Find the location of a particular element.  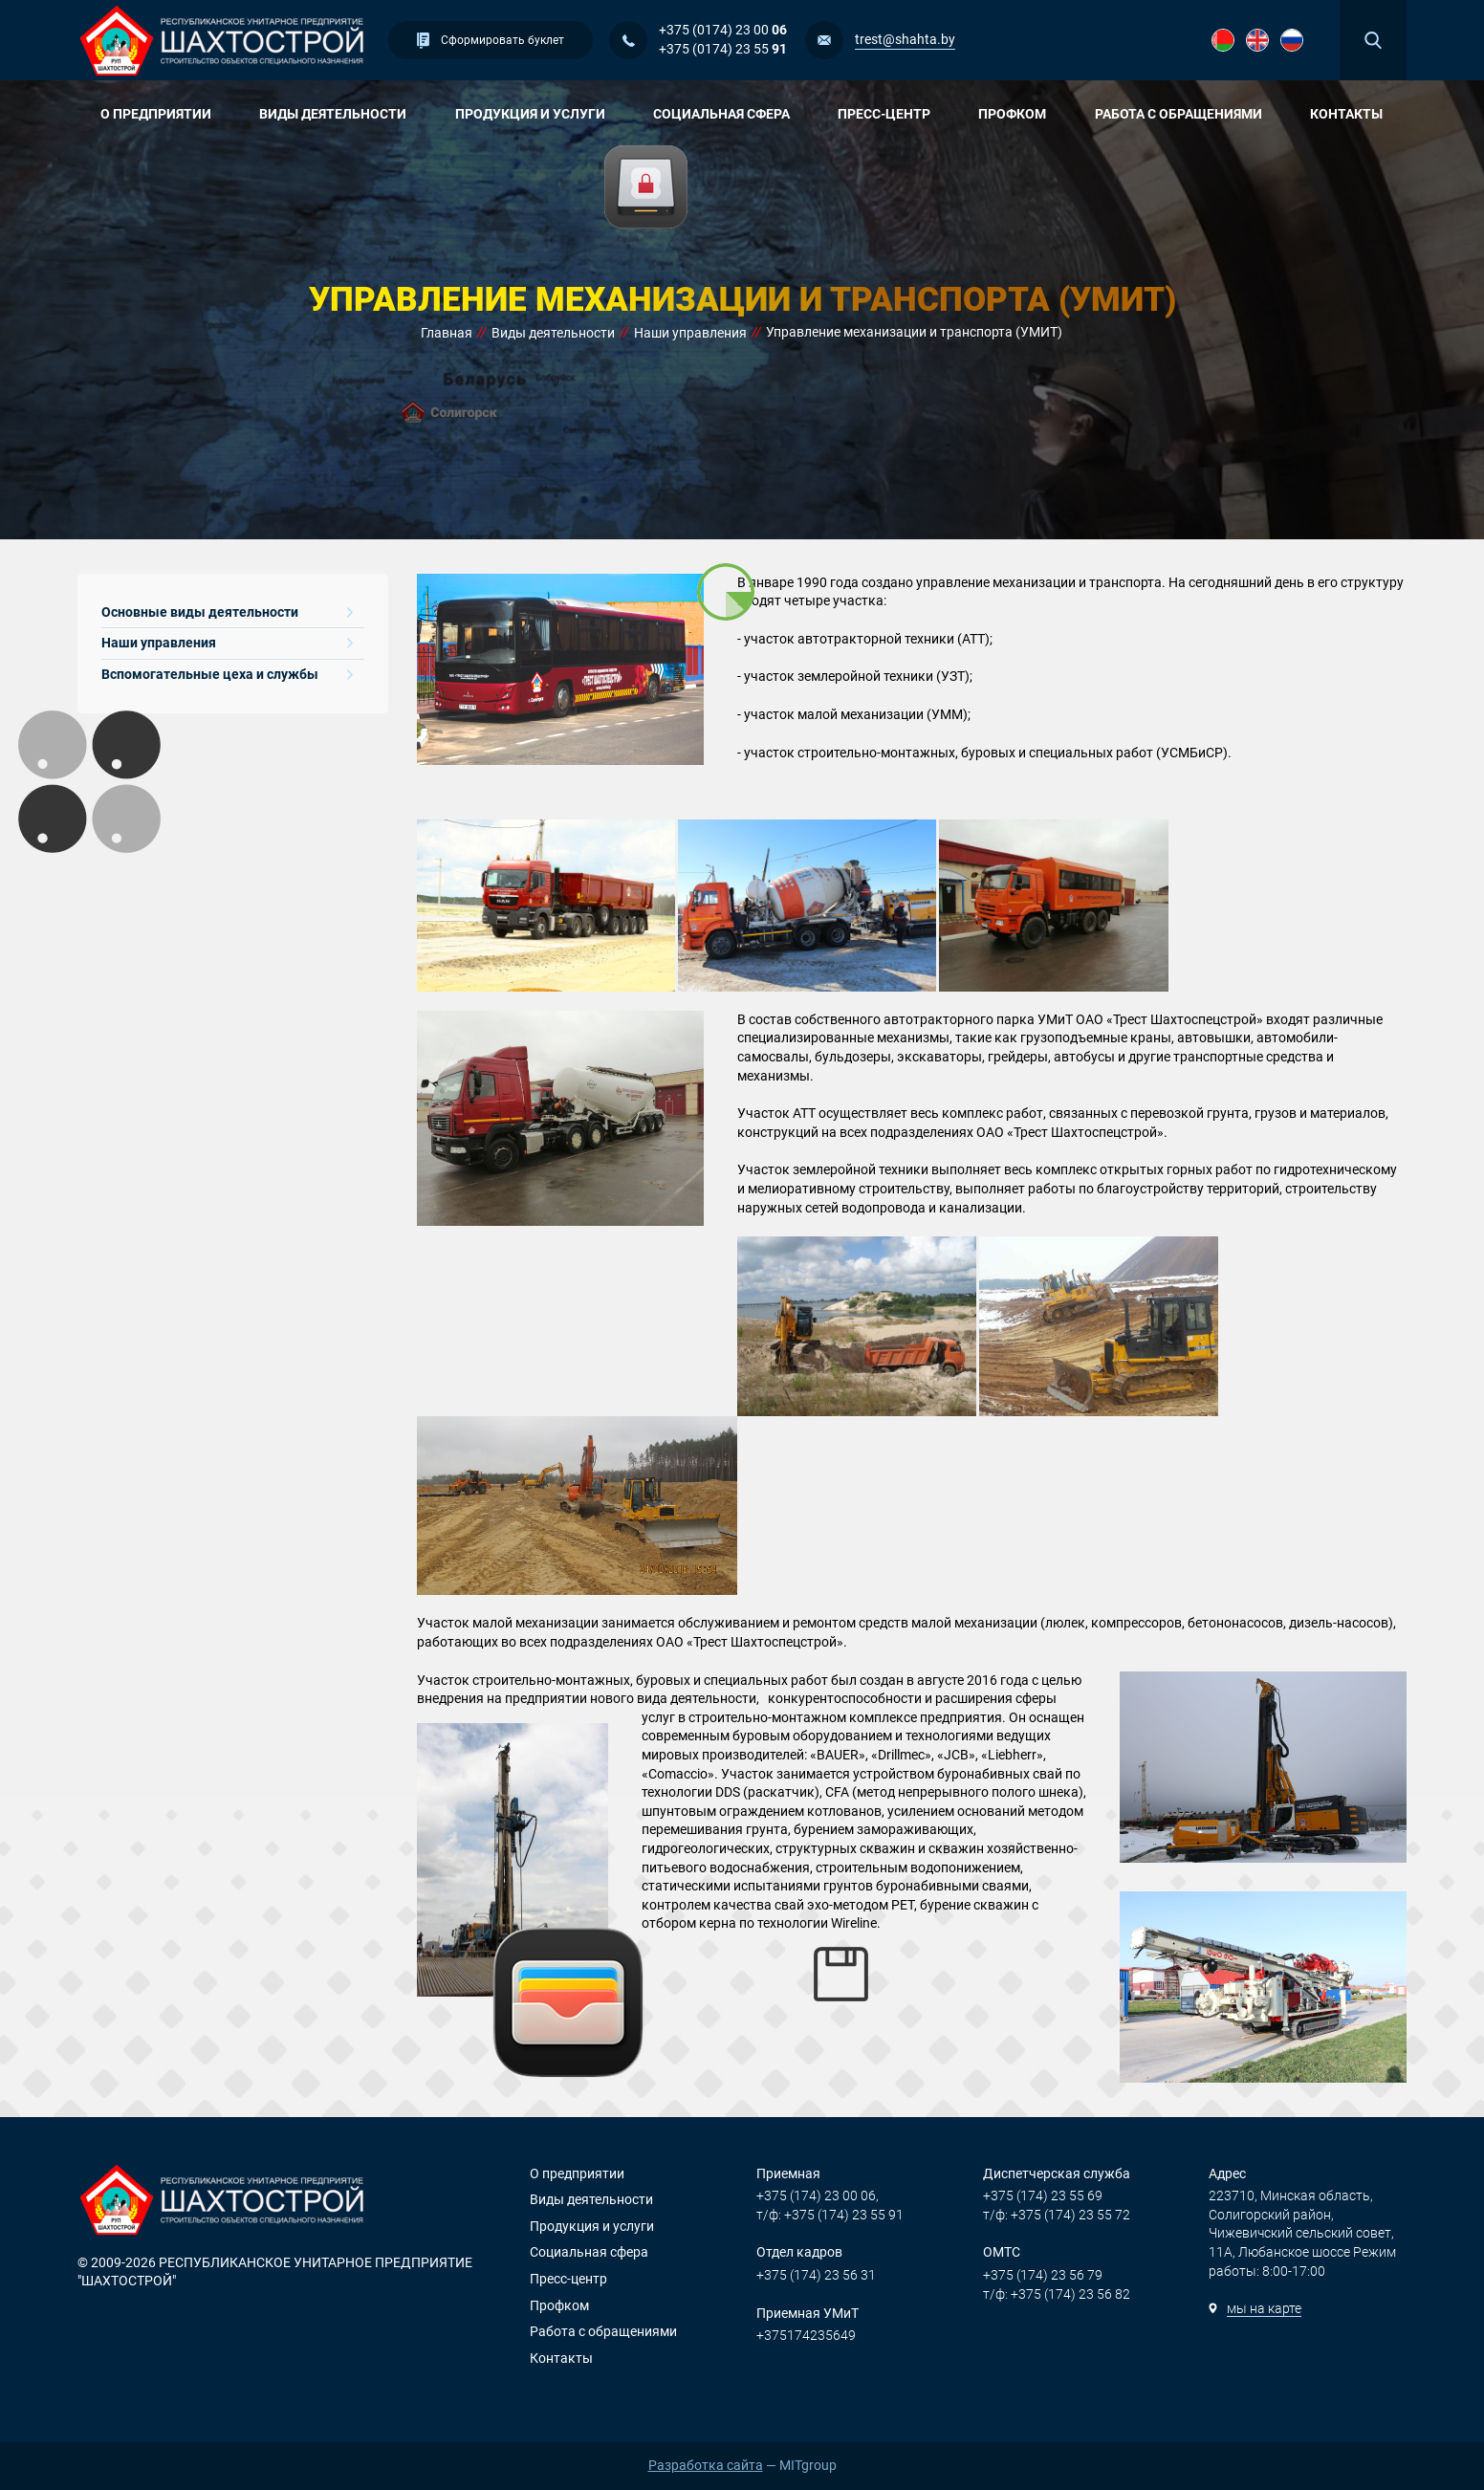

access encryption and security settings is located at coordinates (645, 186).